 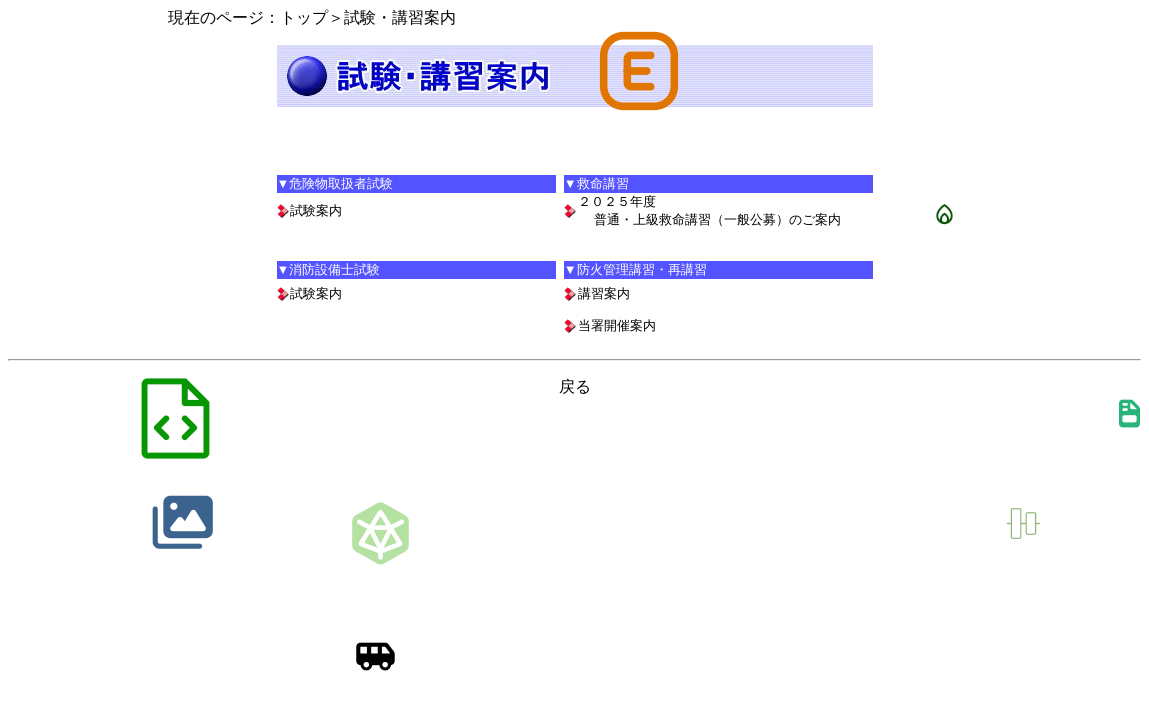 What do you see at coordinates (380, 532) in the screenshot?
I see `access tabletop gaming or RPG features` at bounding box center [380, 532].